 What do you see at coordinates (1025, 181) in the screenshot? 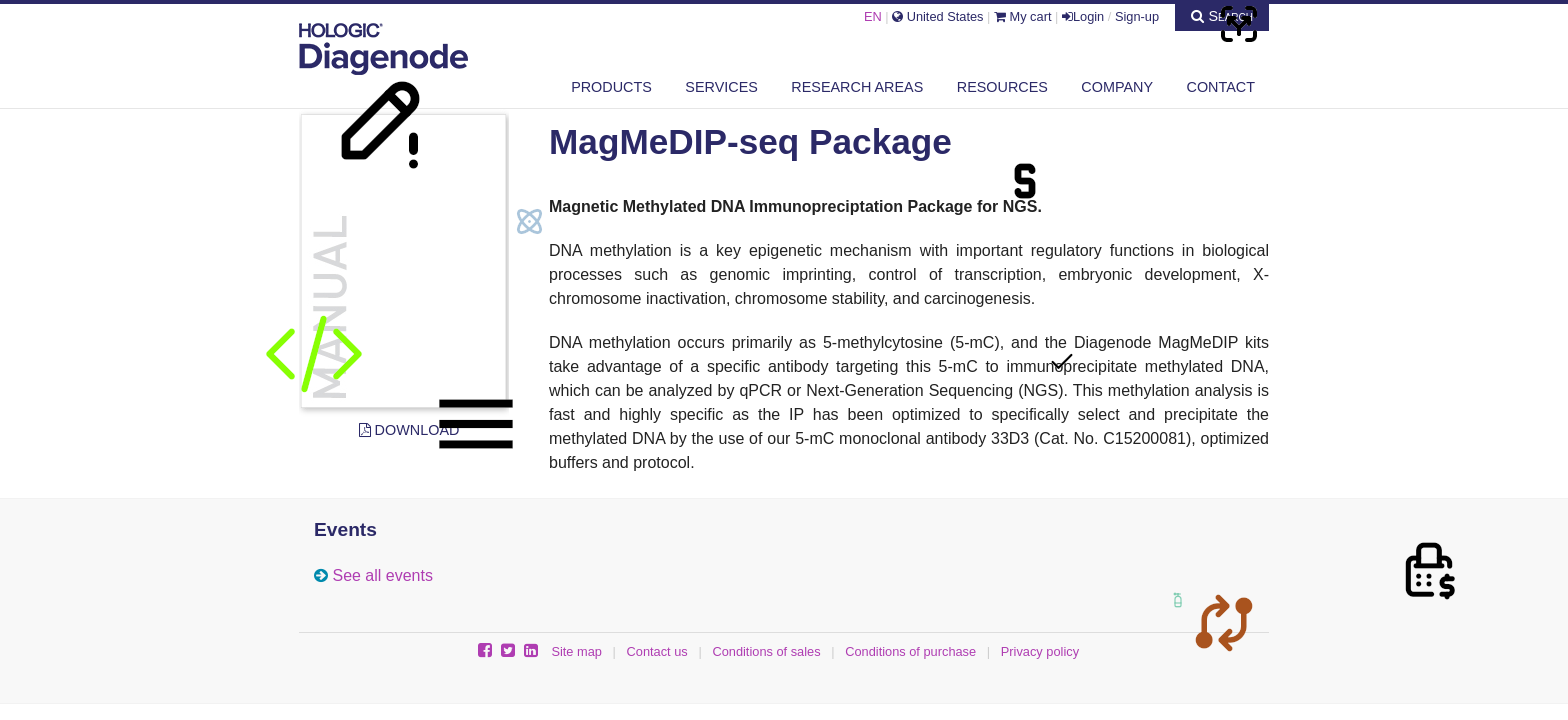
I see `indicates small size option` at bounding box center [1025, 181].